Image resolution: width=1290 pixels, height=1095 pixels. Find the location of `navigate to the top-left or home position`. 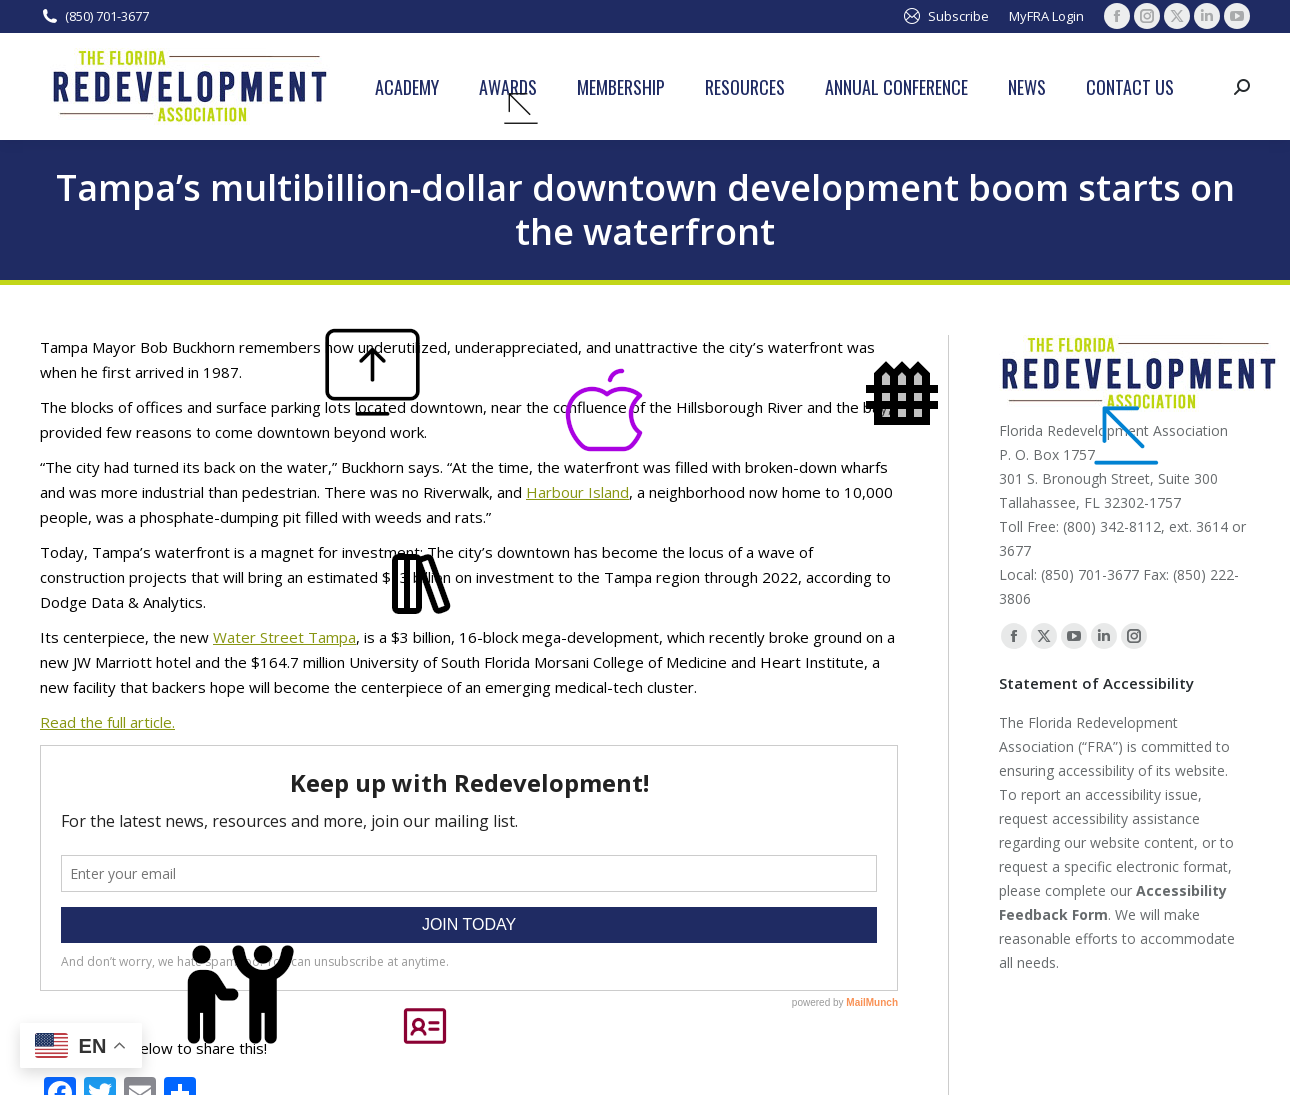

navigate to the top-left or home position is located at coordinates (519, 108).